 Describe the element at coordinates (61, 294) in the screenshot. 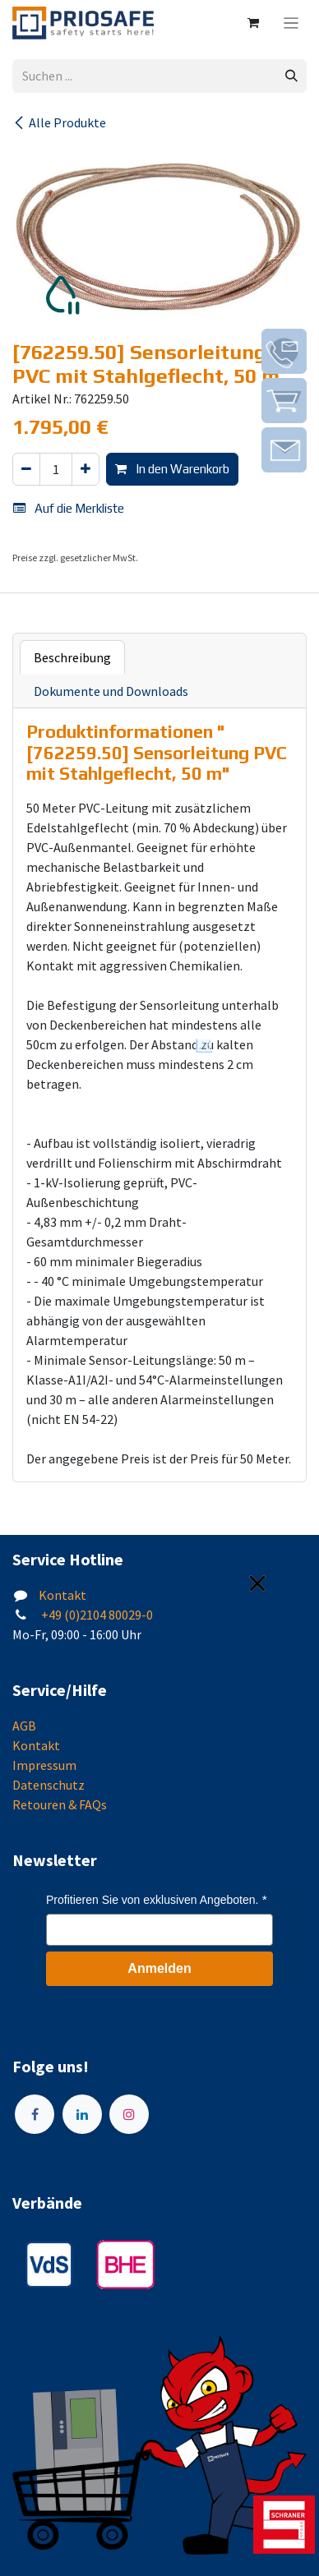

I see `pause water or liquid dispensing` at that location.